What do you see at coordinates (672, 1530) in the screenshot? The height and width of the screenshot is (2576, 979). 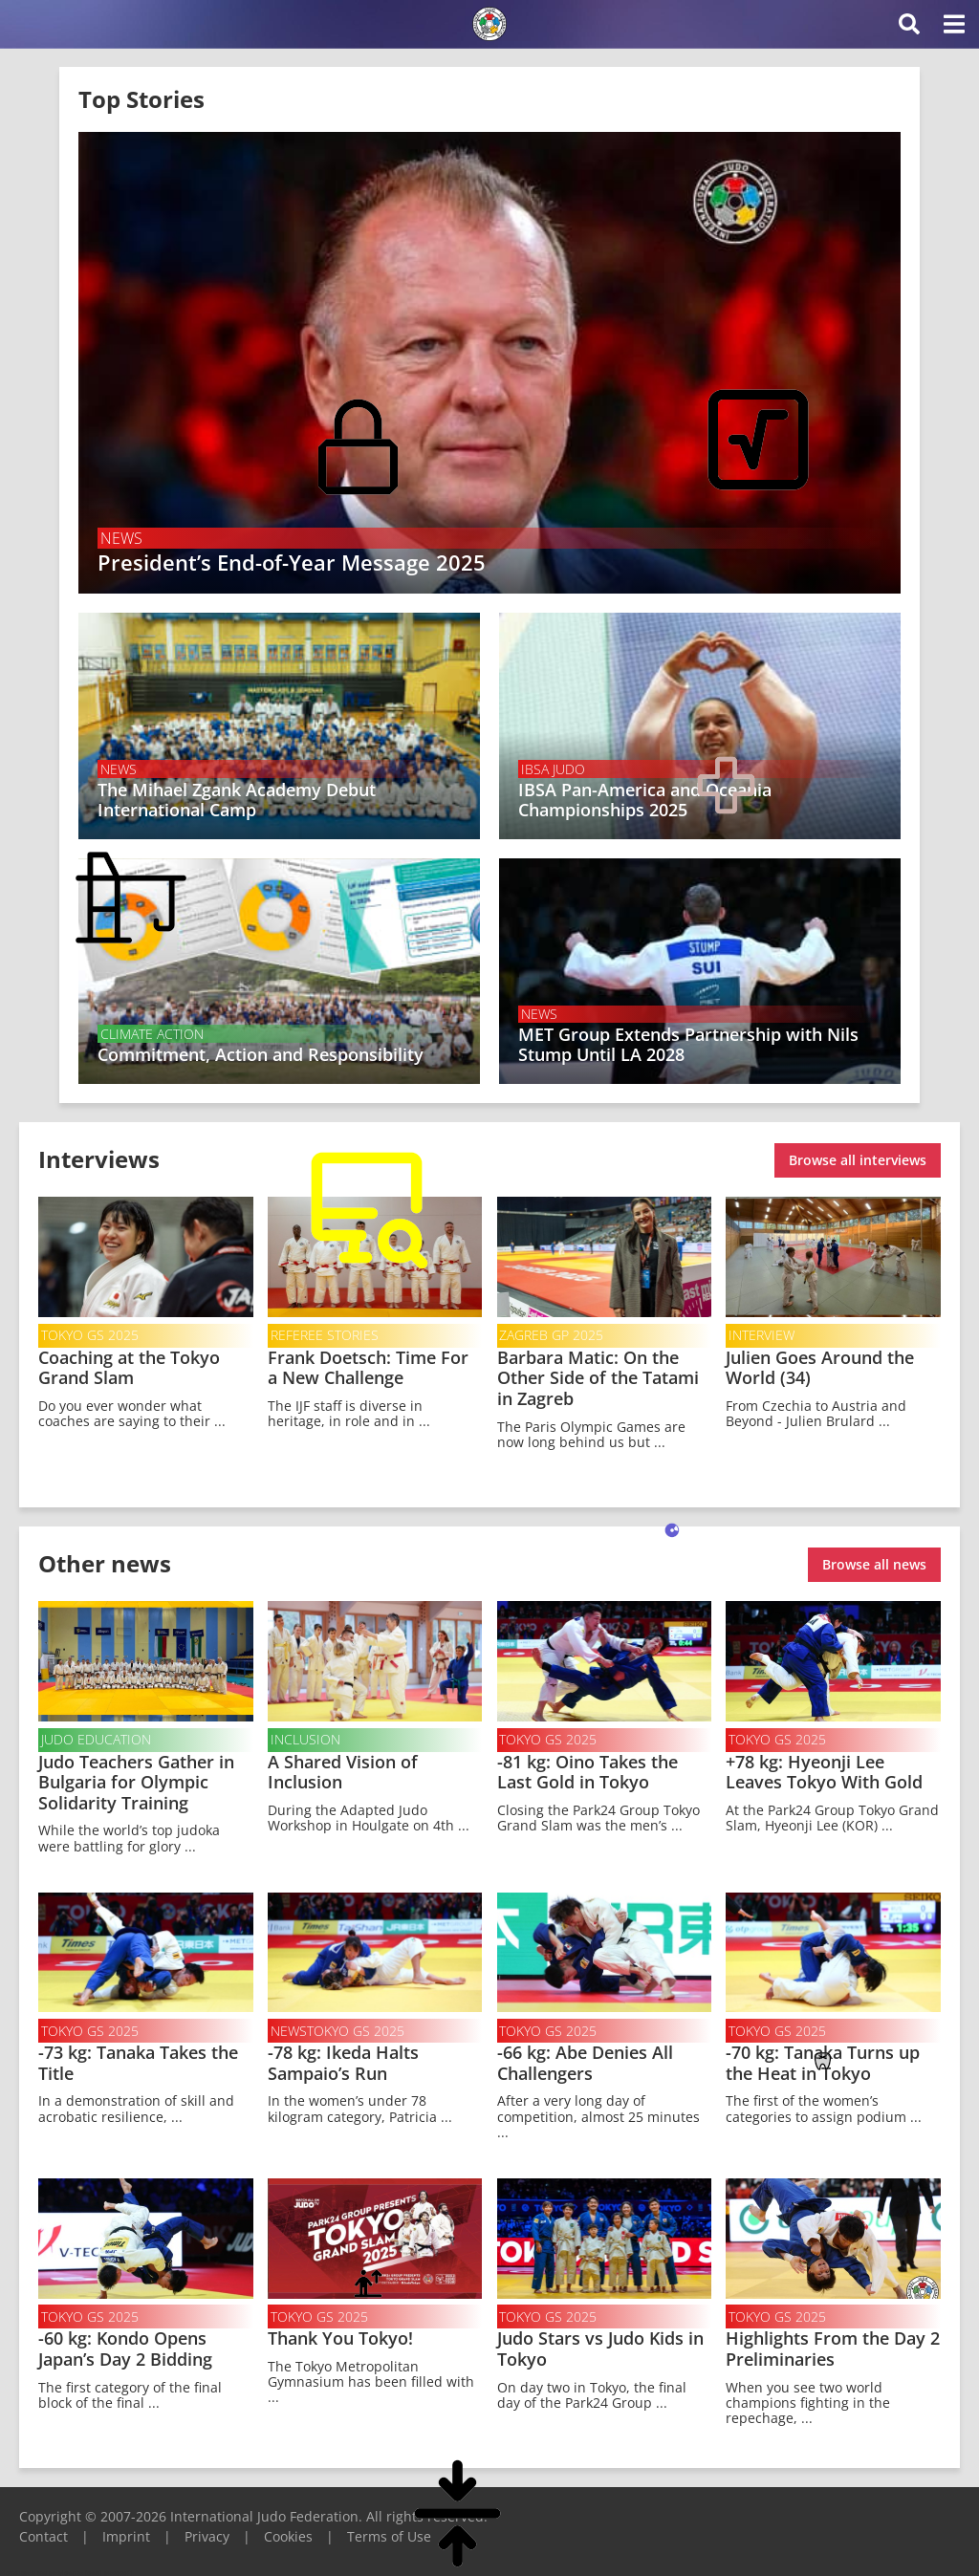 I see `play or access music library` at bounding box center [672, 1530].